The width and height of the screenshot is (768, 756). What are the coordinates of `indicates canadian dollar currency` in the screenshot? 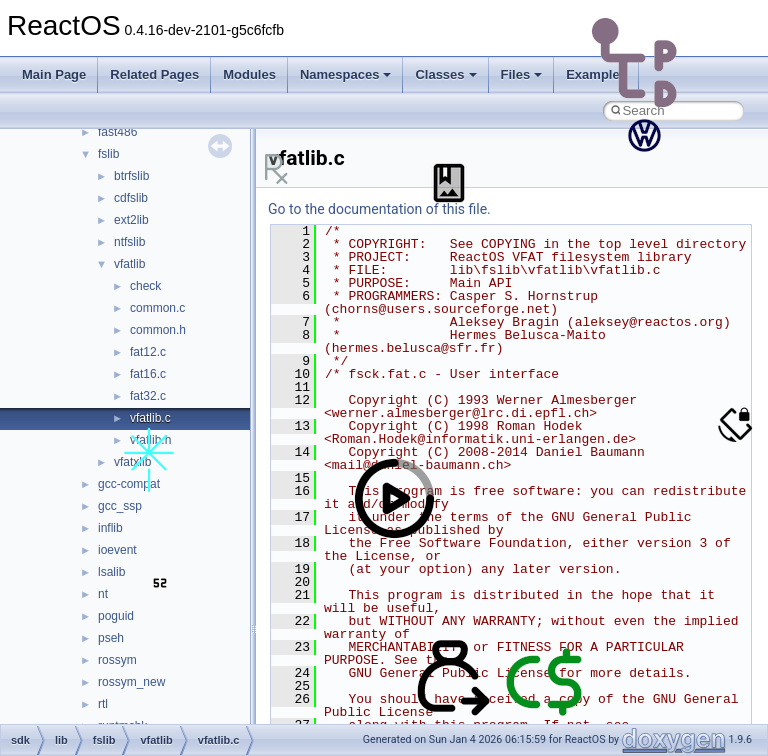 It's located at (544, 682).